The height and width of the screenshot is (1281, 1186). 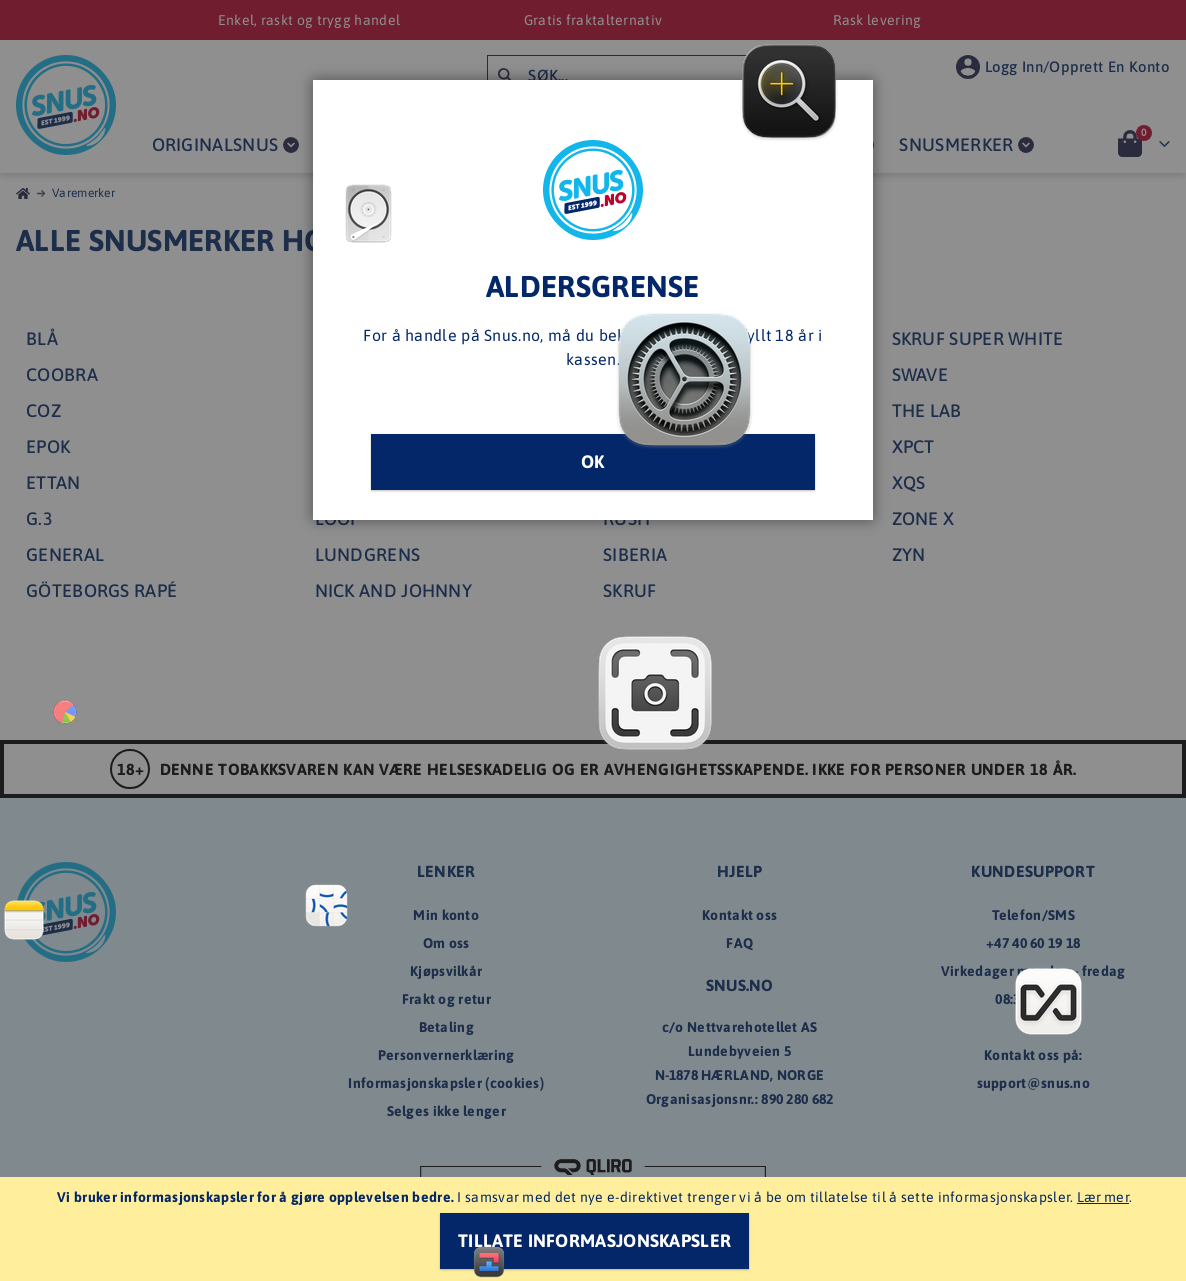 What do you see at coordinates (1048, 1001) in the screenshot?
I see `open AnythingLLM app` at bounding box center [1048, 1001].